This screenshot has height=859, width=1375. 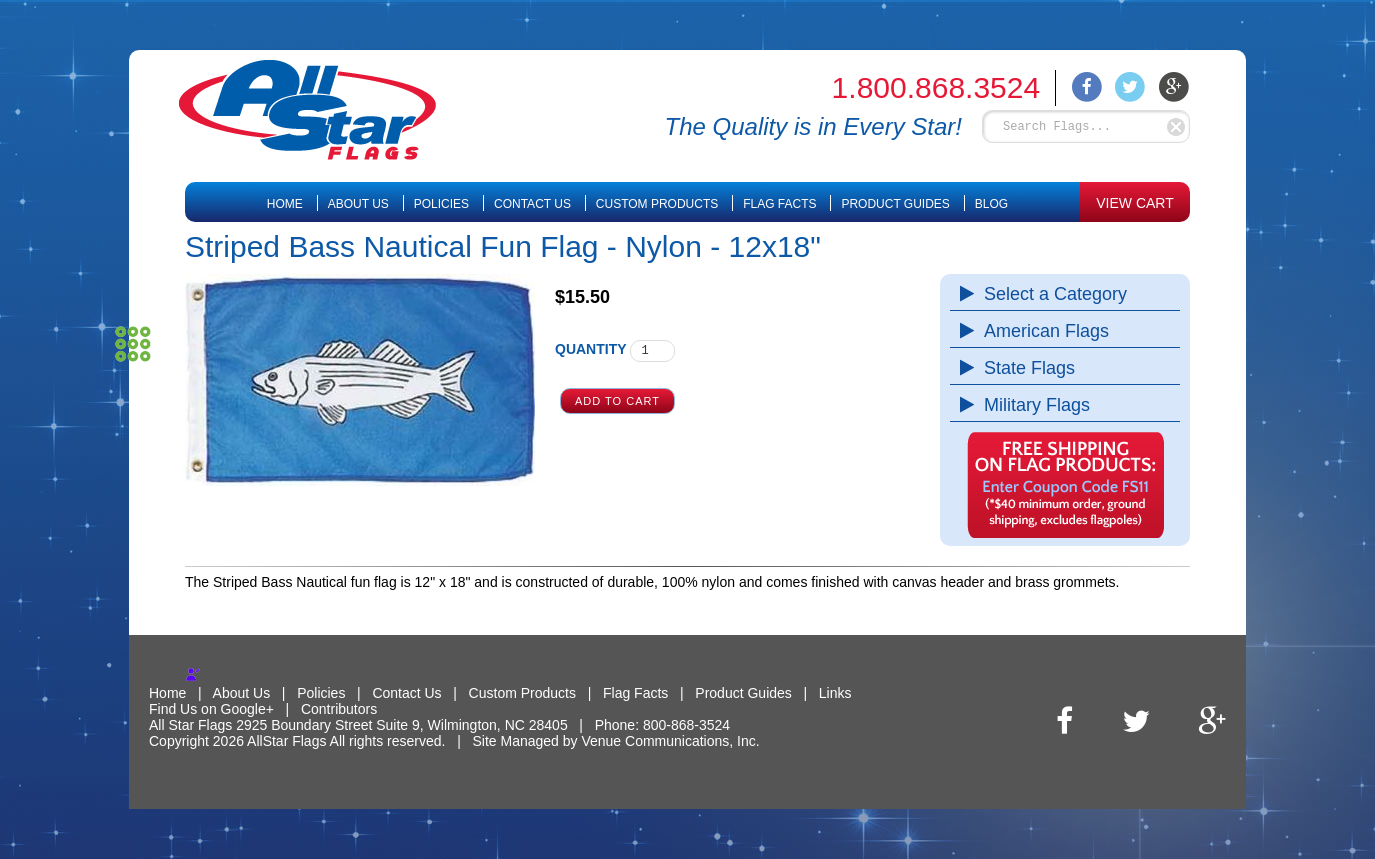 What do you see at coordinates (133, 344) in the screenshot?
I see `open the dial pad` at bounding box center [133, 344].